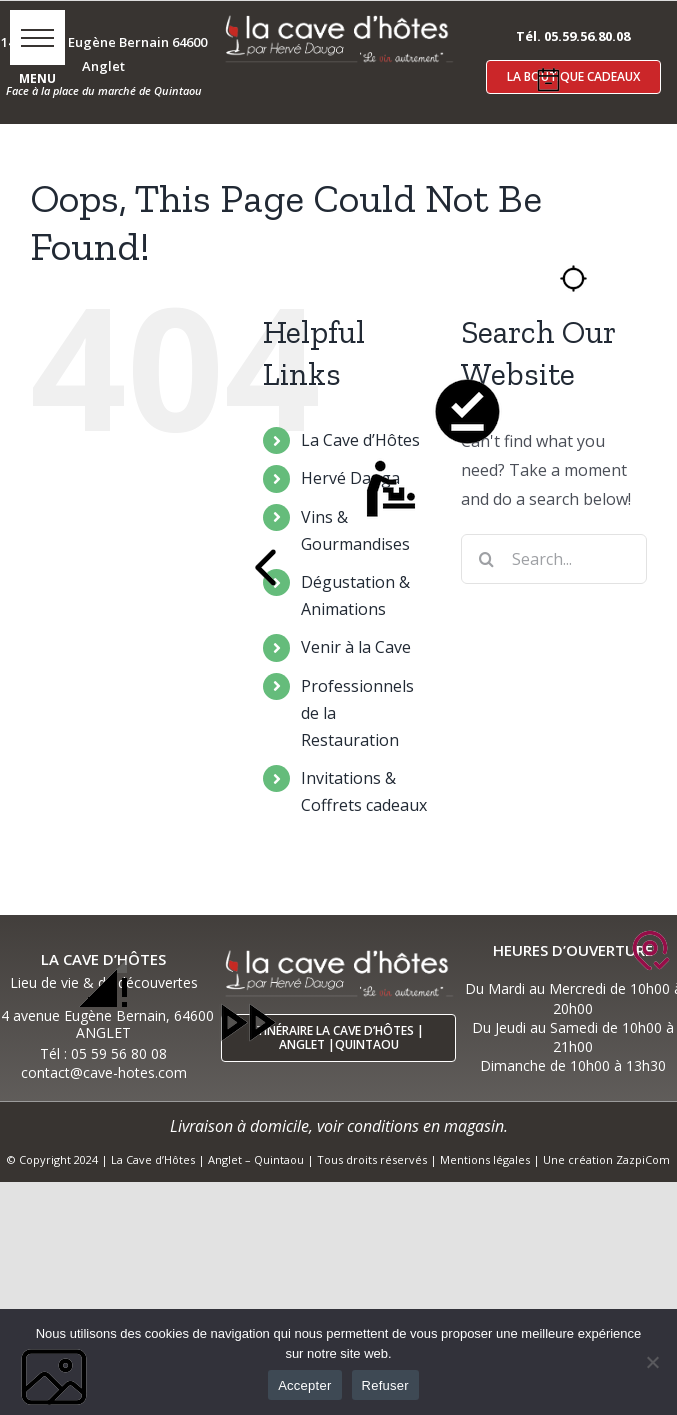 The image size is (677, 1415). Describe the element at coordinates (246, 1022) in the screenshot. I see `skip forward in media playback` at that location.